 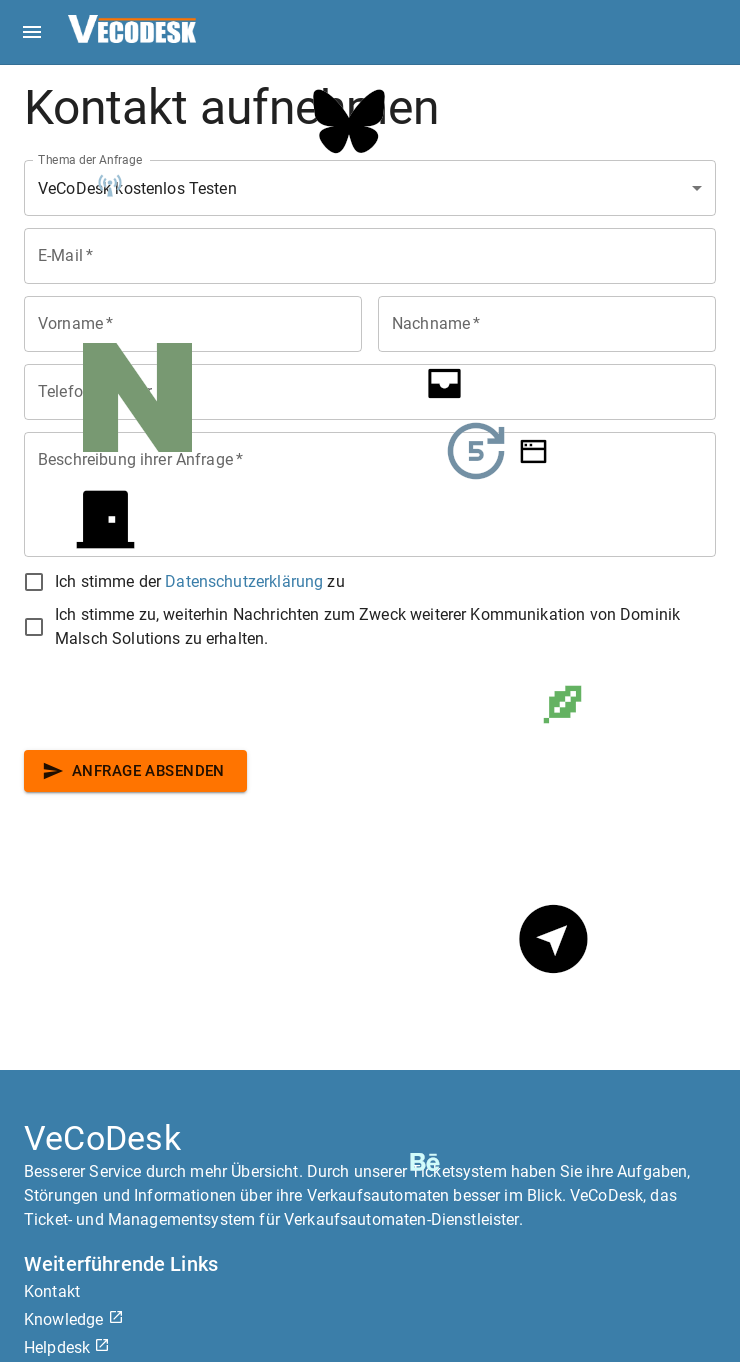 What do you see at coordinates (137, 397) in the screenshot?
I see `open Naver app` at bounding box center [137, 397].